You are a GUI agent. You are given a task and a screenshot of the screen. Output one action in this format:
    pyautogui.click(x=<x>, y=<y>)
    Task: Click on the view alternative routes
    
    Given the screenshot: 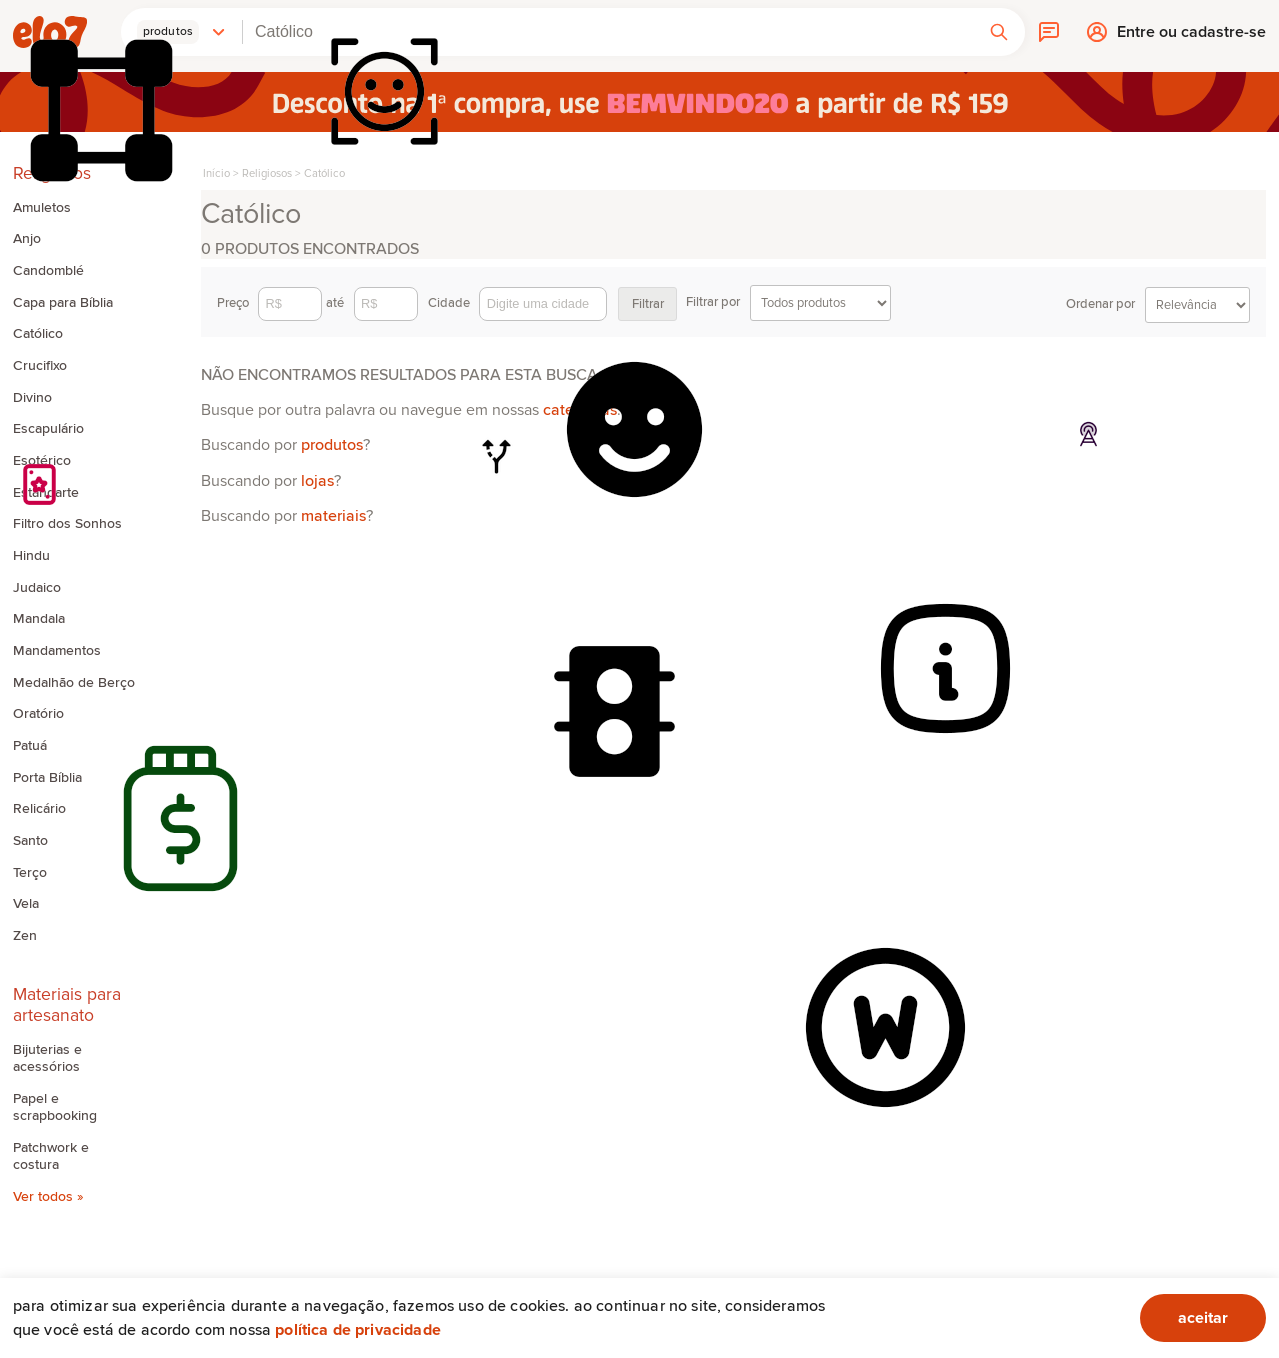 What is the action you would take?
    pyautogui.click(x=496, y=456)
    